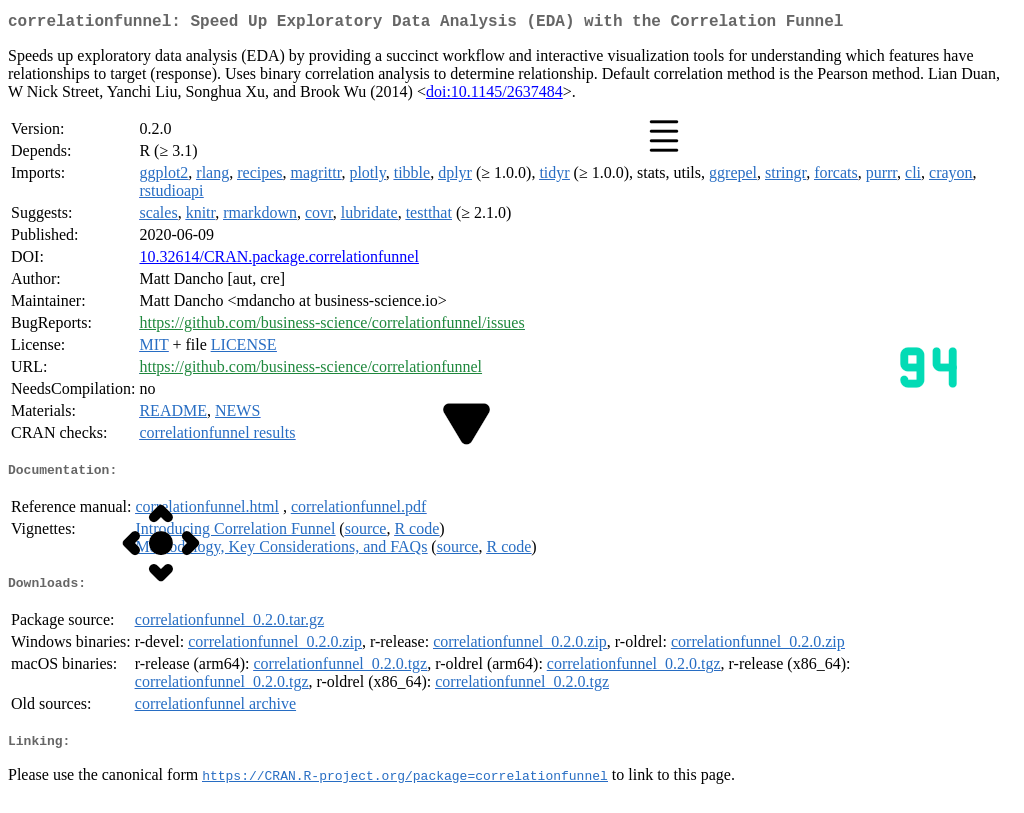  Describe the element at coordinates (466, 422) in the screenshot. I see `expand dropdown menu` at that location.